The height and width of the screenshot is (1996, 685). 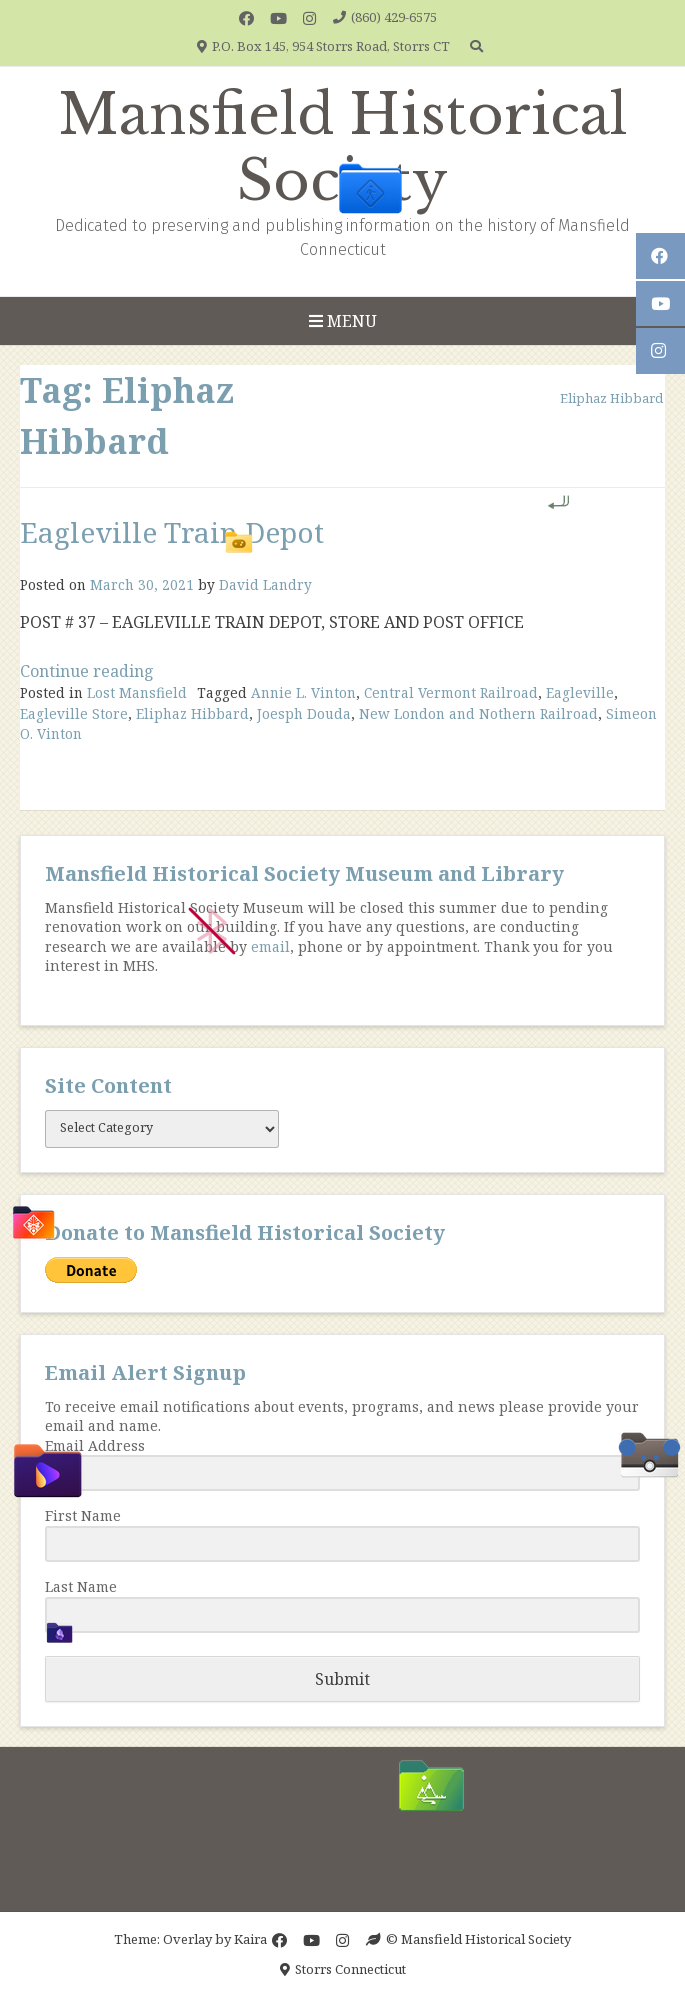 What do you see at coordinates (33, 1223) in the screenshot?
I see `open HP Omen gaming software folder` at bounding box center [33, 1223].